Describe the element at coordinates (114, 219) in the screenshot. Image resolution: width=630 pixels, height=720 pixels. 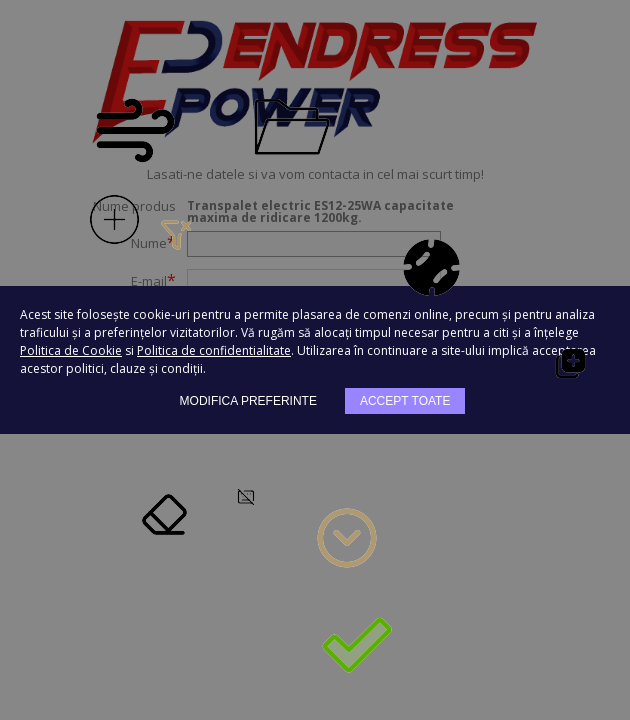
I see `add a new item` at that location.